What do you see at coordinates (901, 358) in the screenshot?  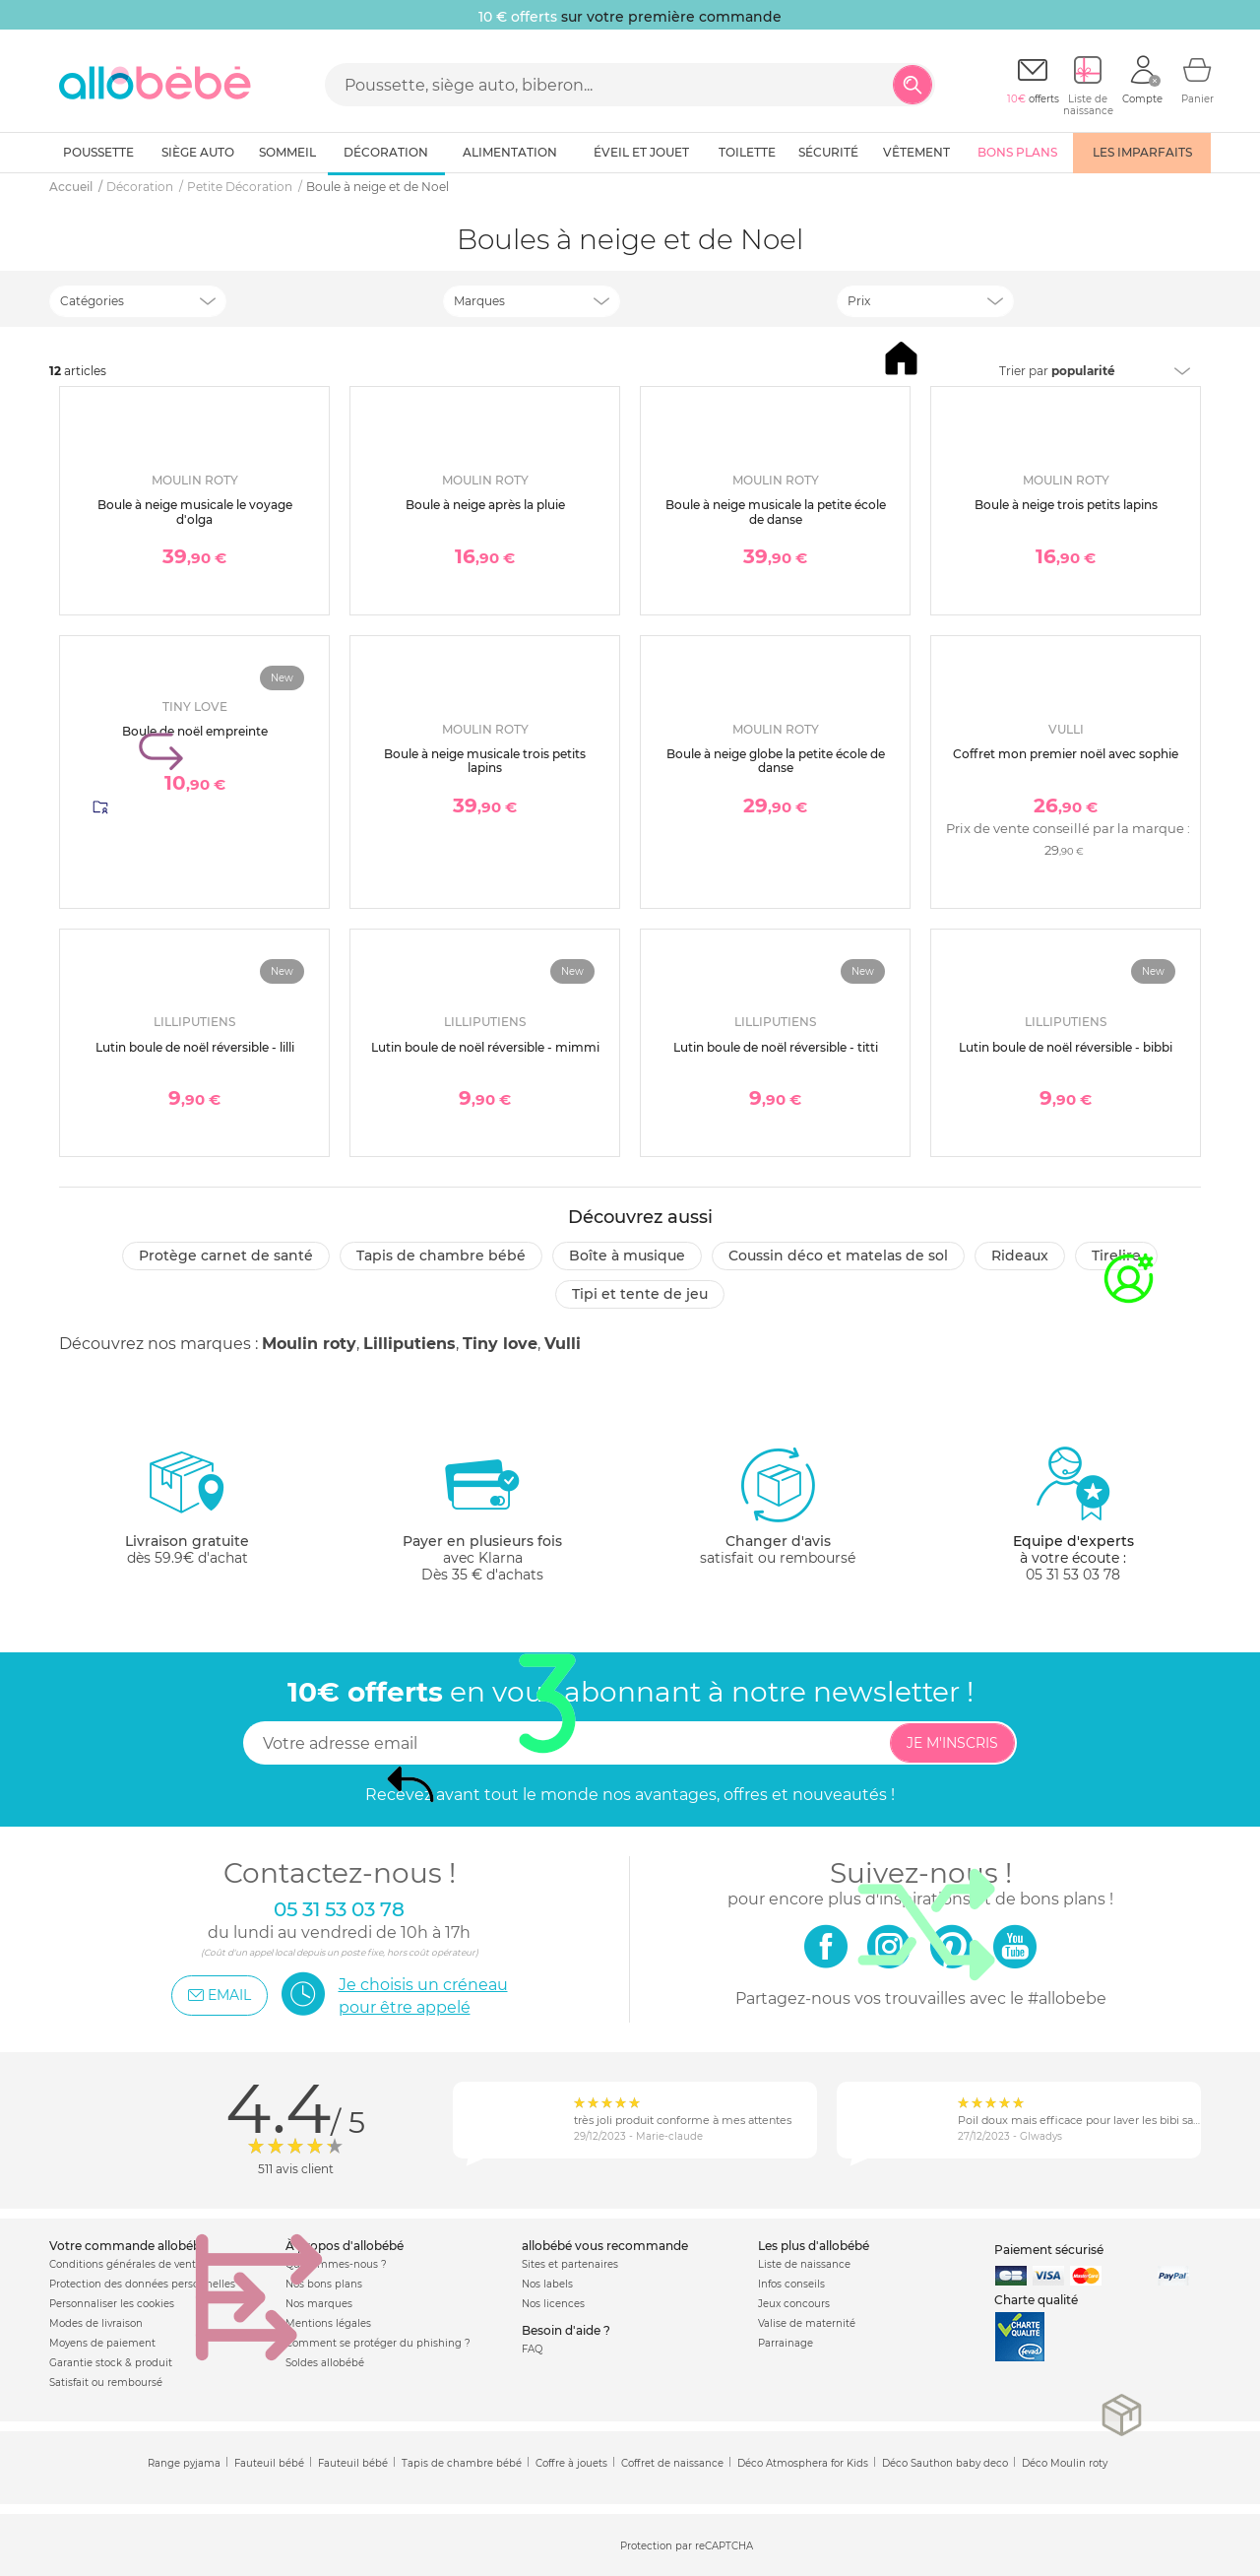 I see `navigate to home screen` at bounding box center [901, 358].